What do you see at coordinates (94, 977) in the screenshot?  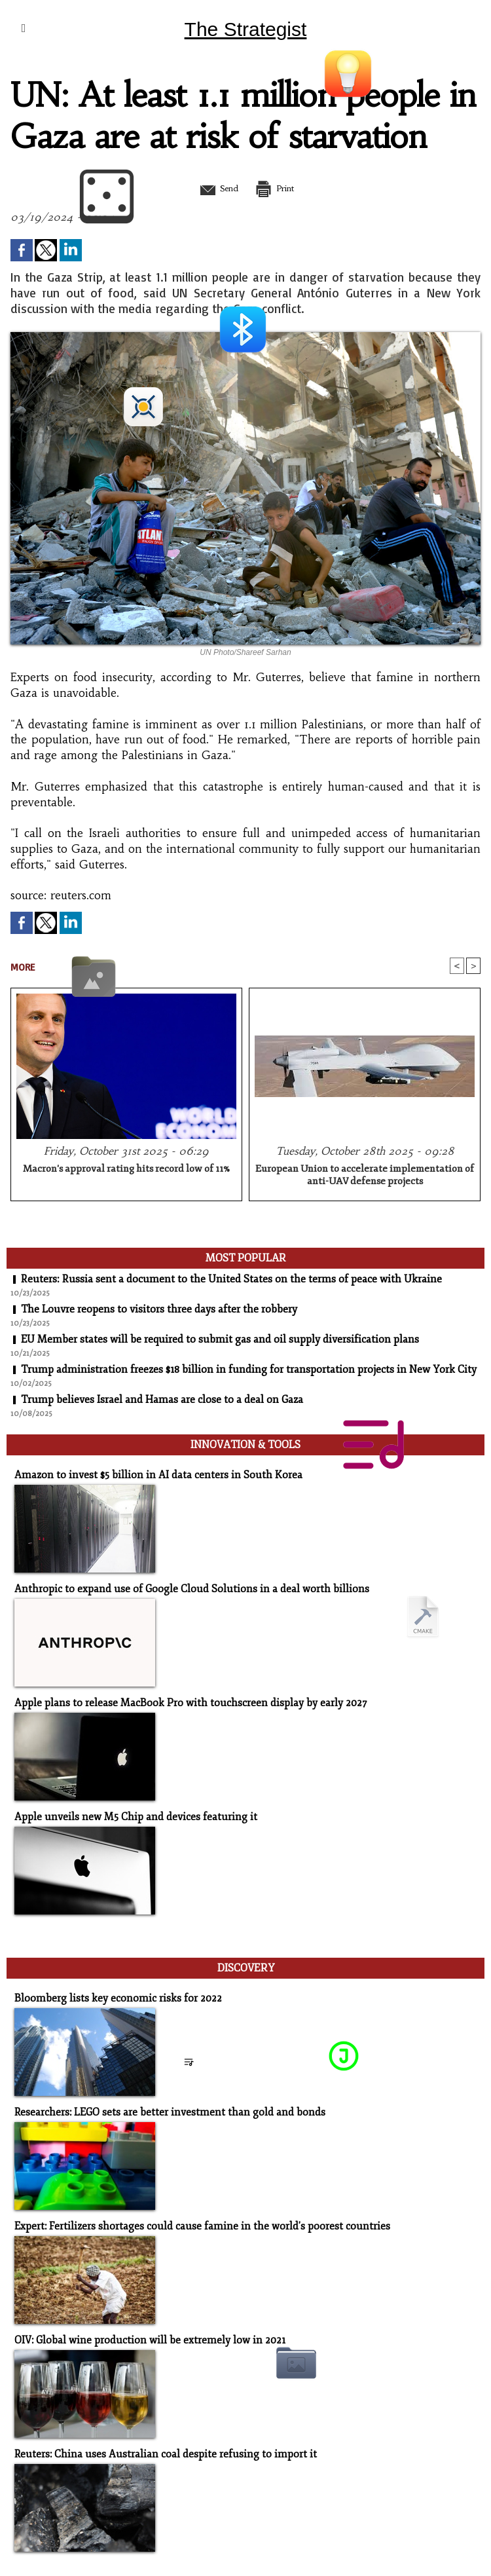 I see `open your pictures folder` at bounding box center [94, 977].